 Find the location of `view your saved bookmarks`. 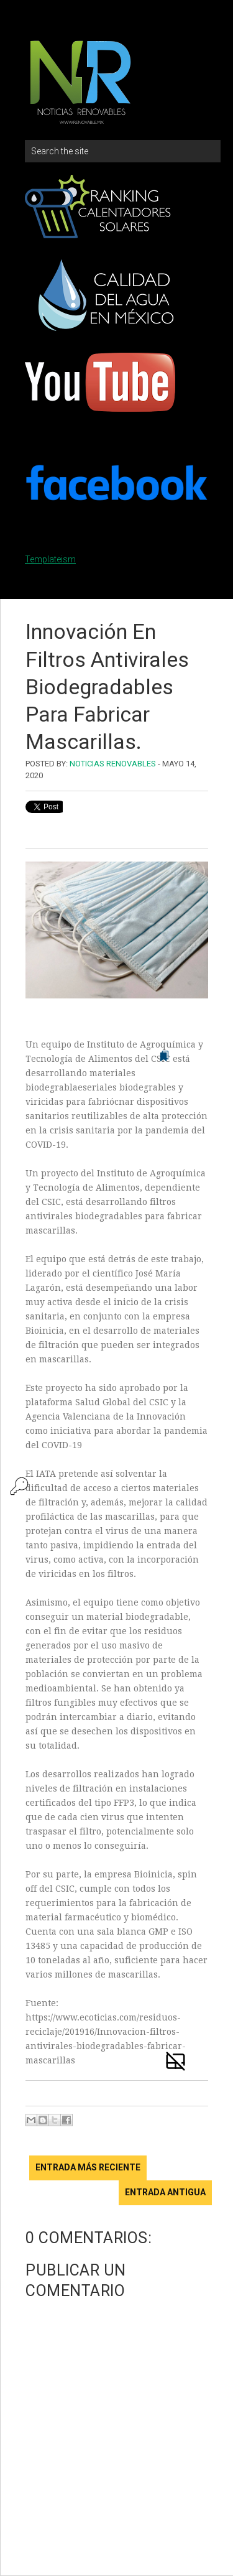

view your saved bookmarks is located at coordinates (164, 1056).